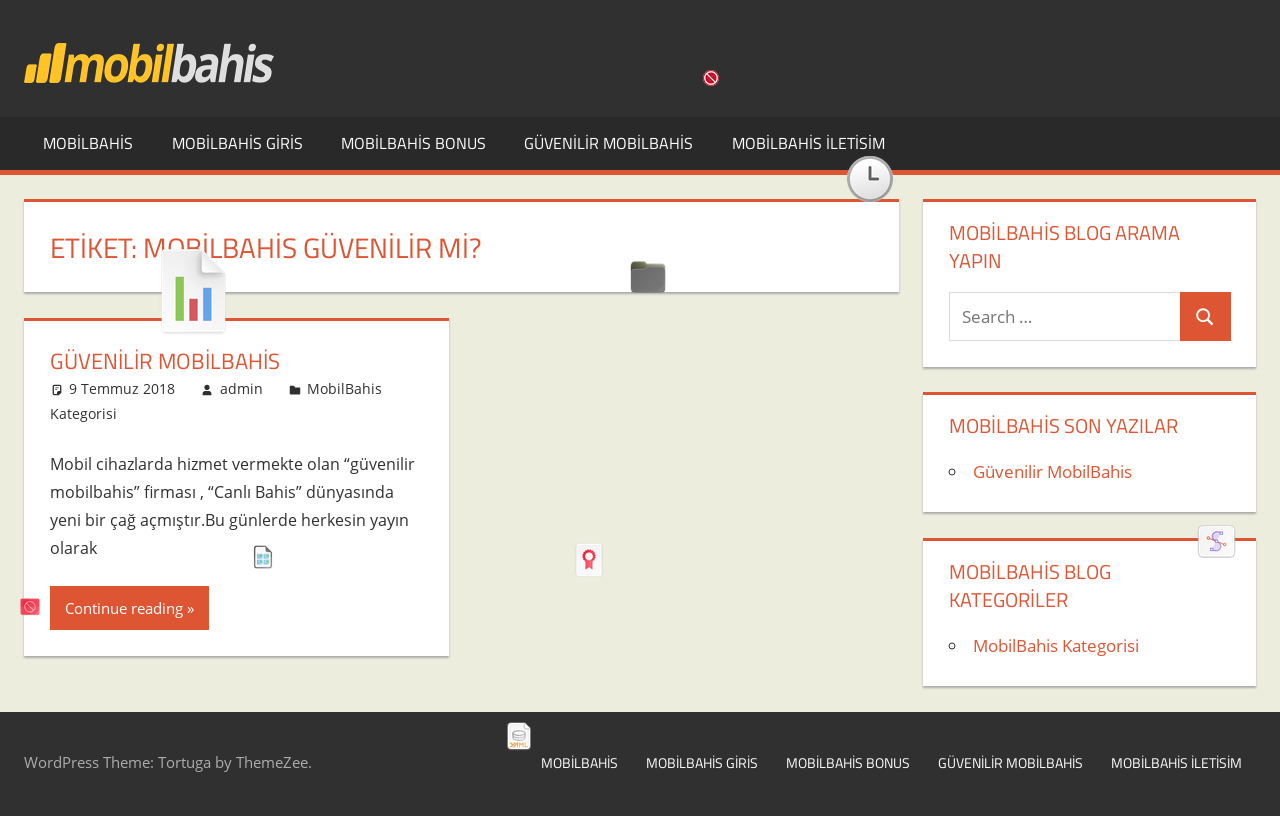 The image size is (1280, 816). Describe the element at coordinates (193, 290) in the screenshot. I see `open an opendocument chart file` at that location.